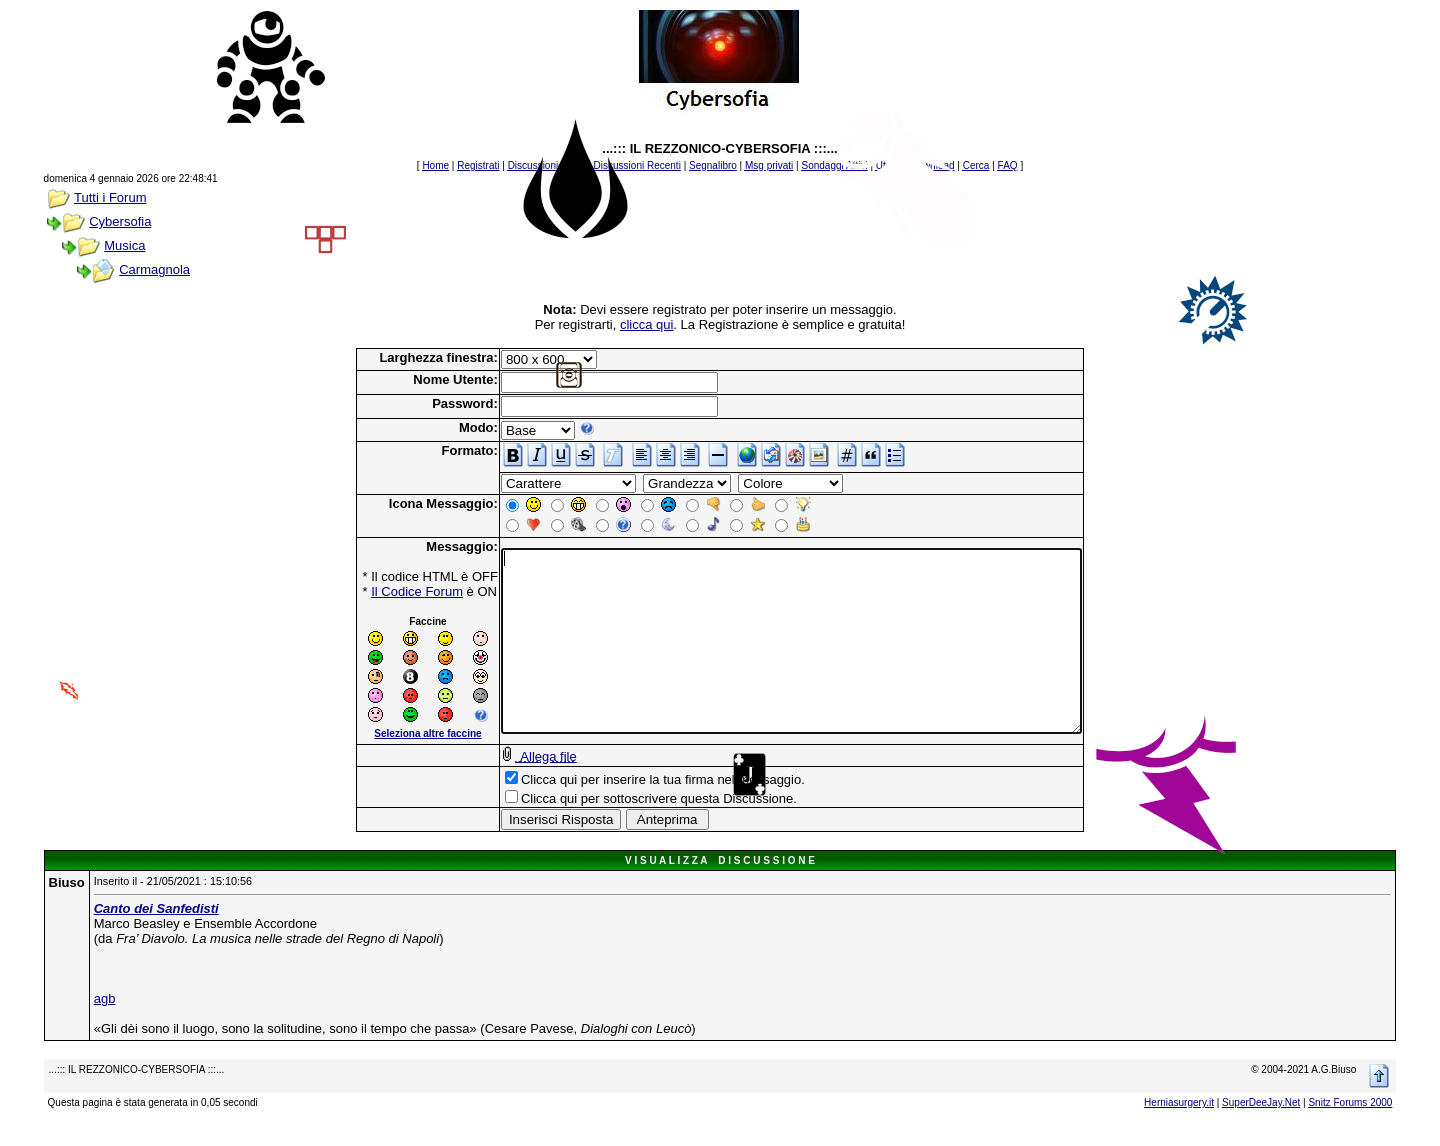  I want to click on indicates damage or injury status in a game, so click(68, 690).